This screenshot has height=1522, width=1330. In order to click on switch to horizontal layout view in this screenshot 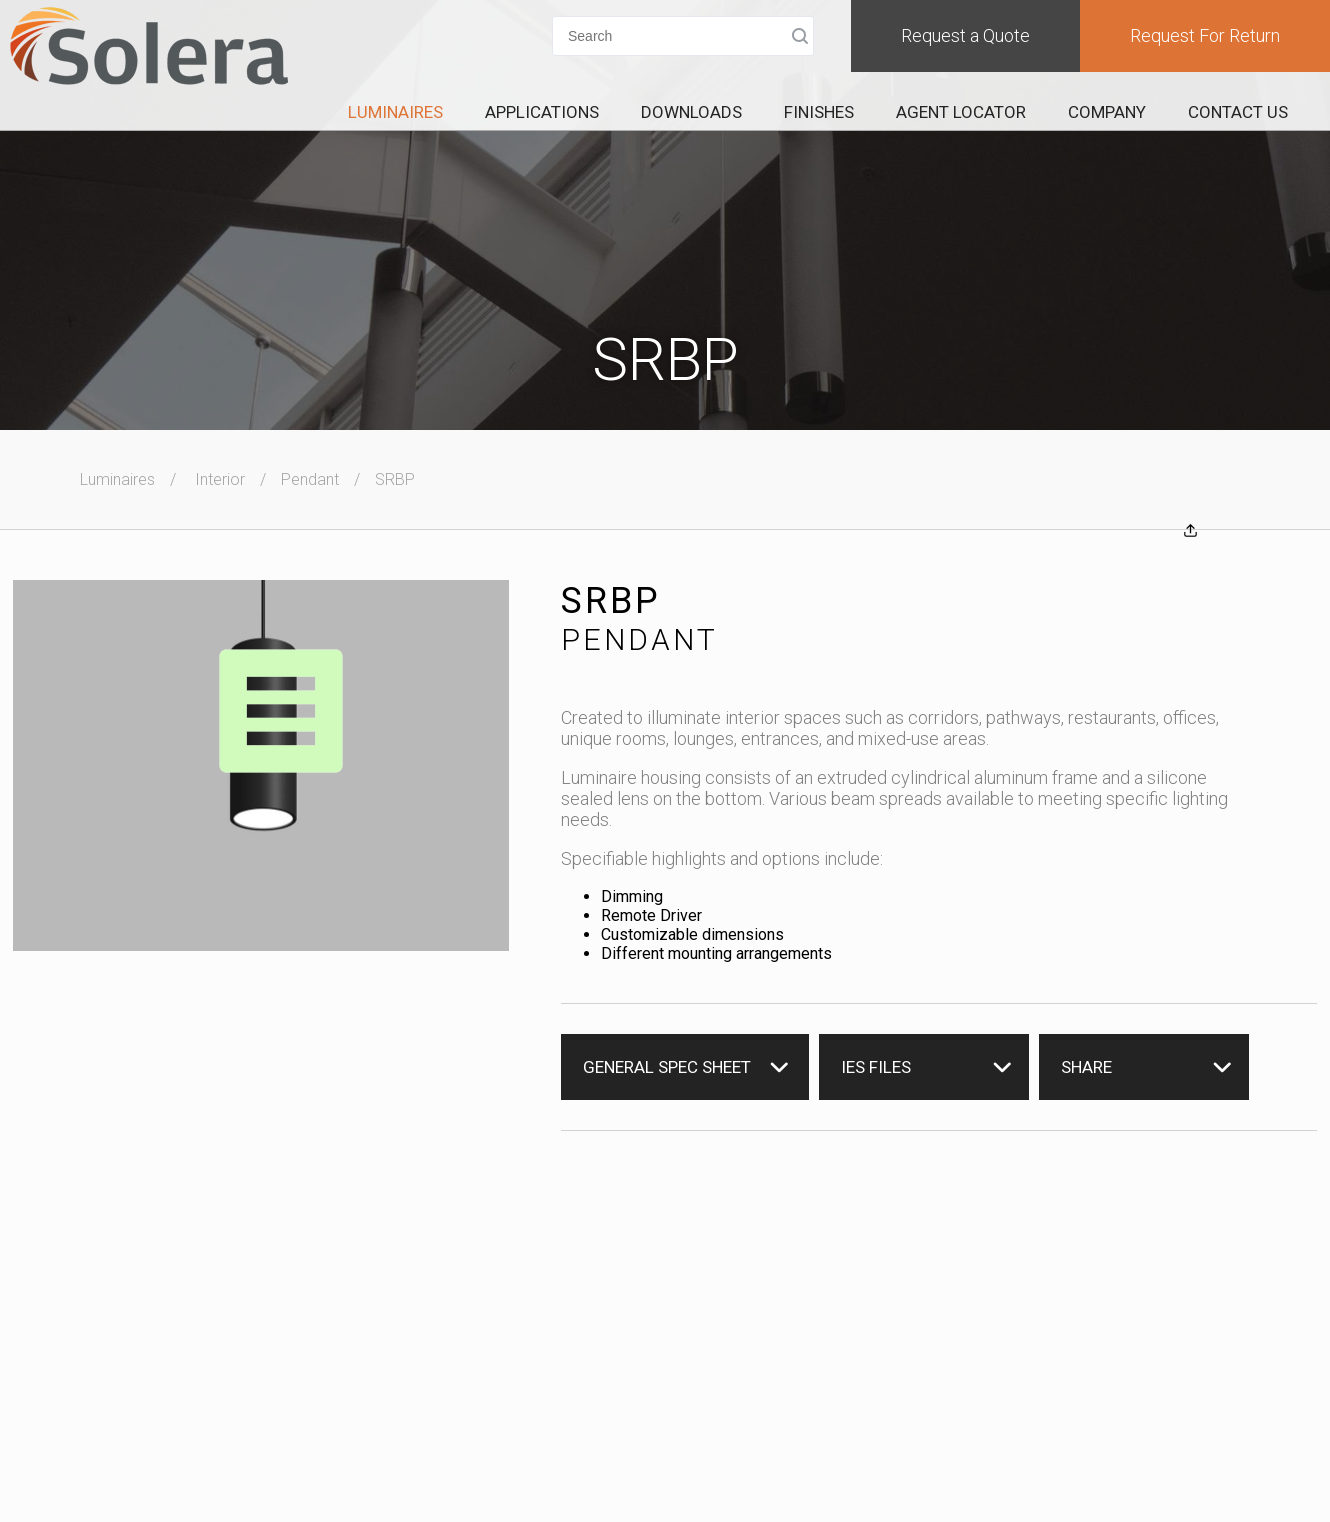, I will do `click(281, 711)`.